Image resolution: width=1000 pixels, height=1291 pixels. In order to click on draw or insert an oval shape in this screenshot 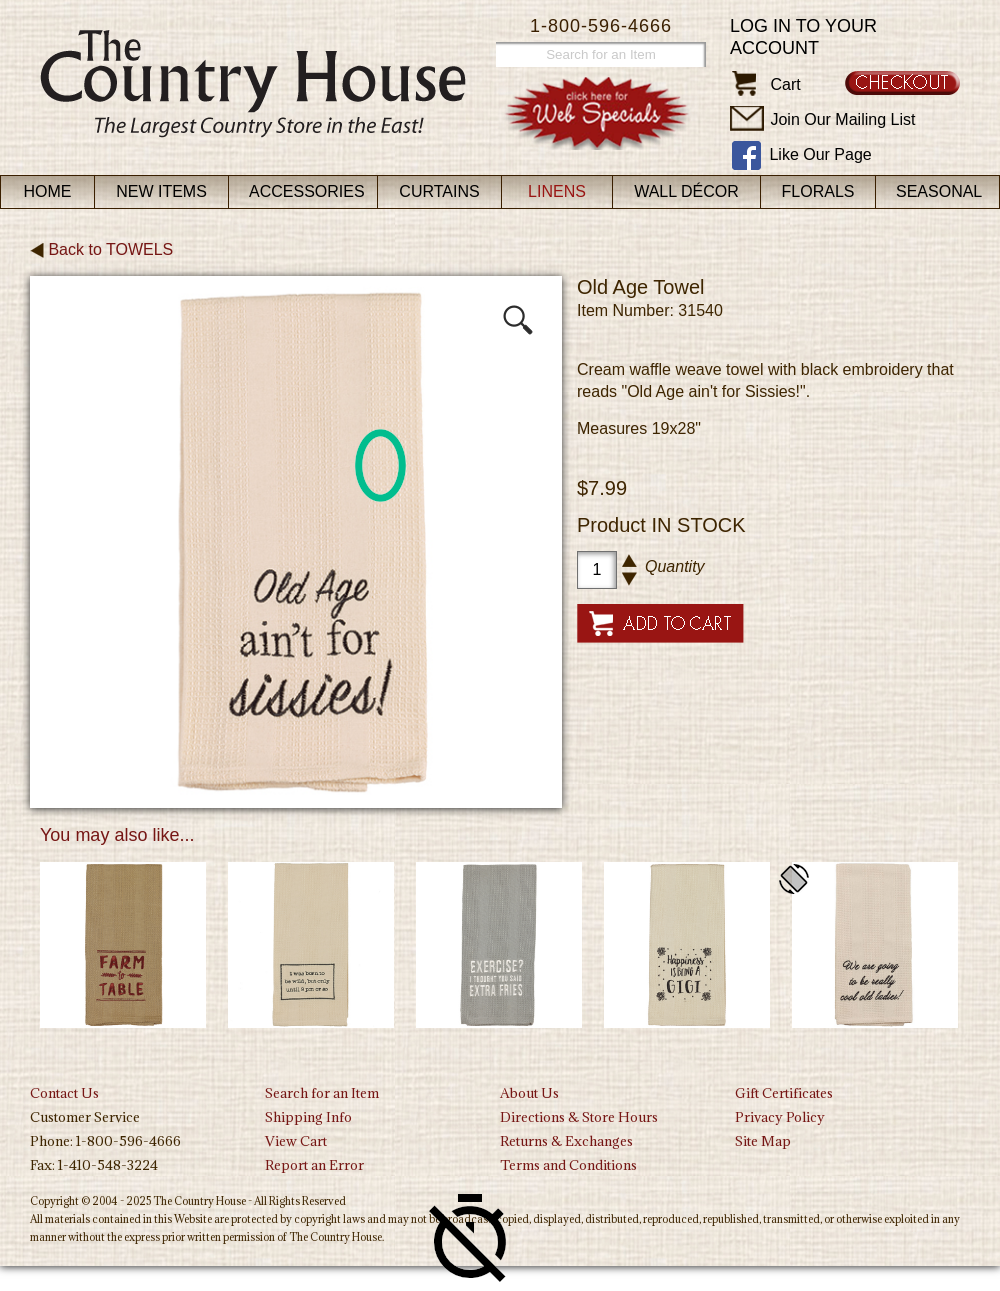, I will do `click(380, 465)`.